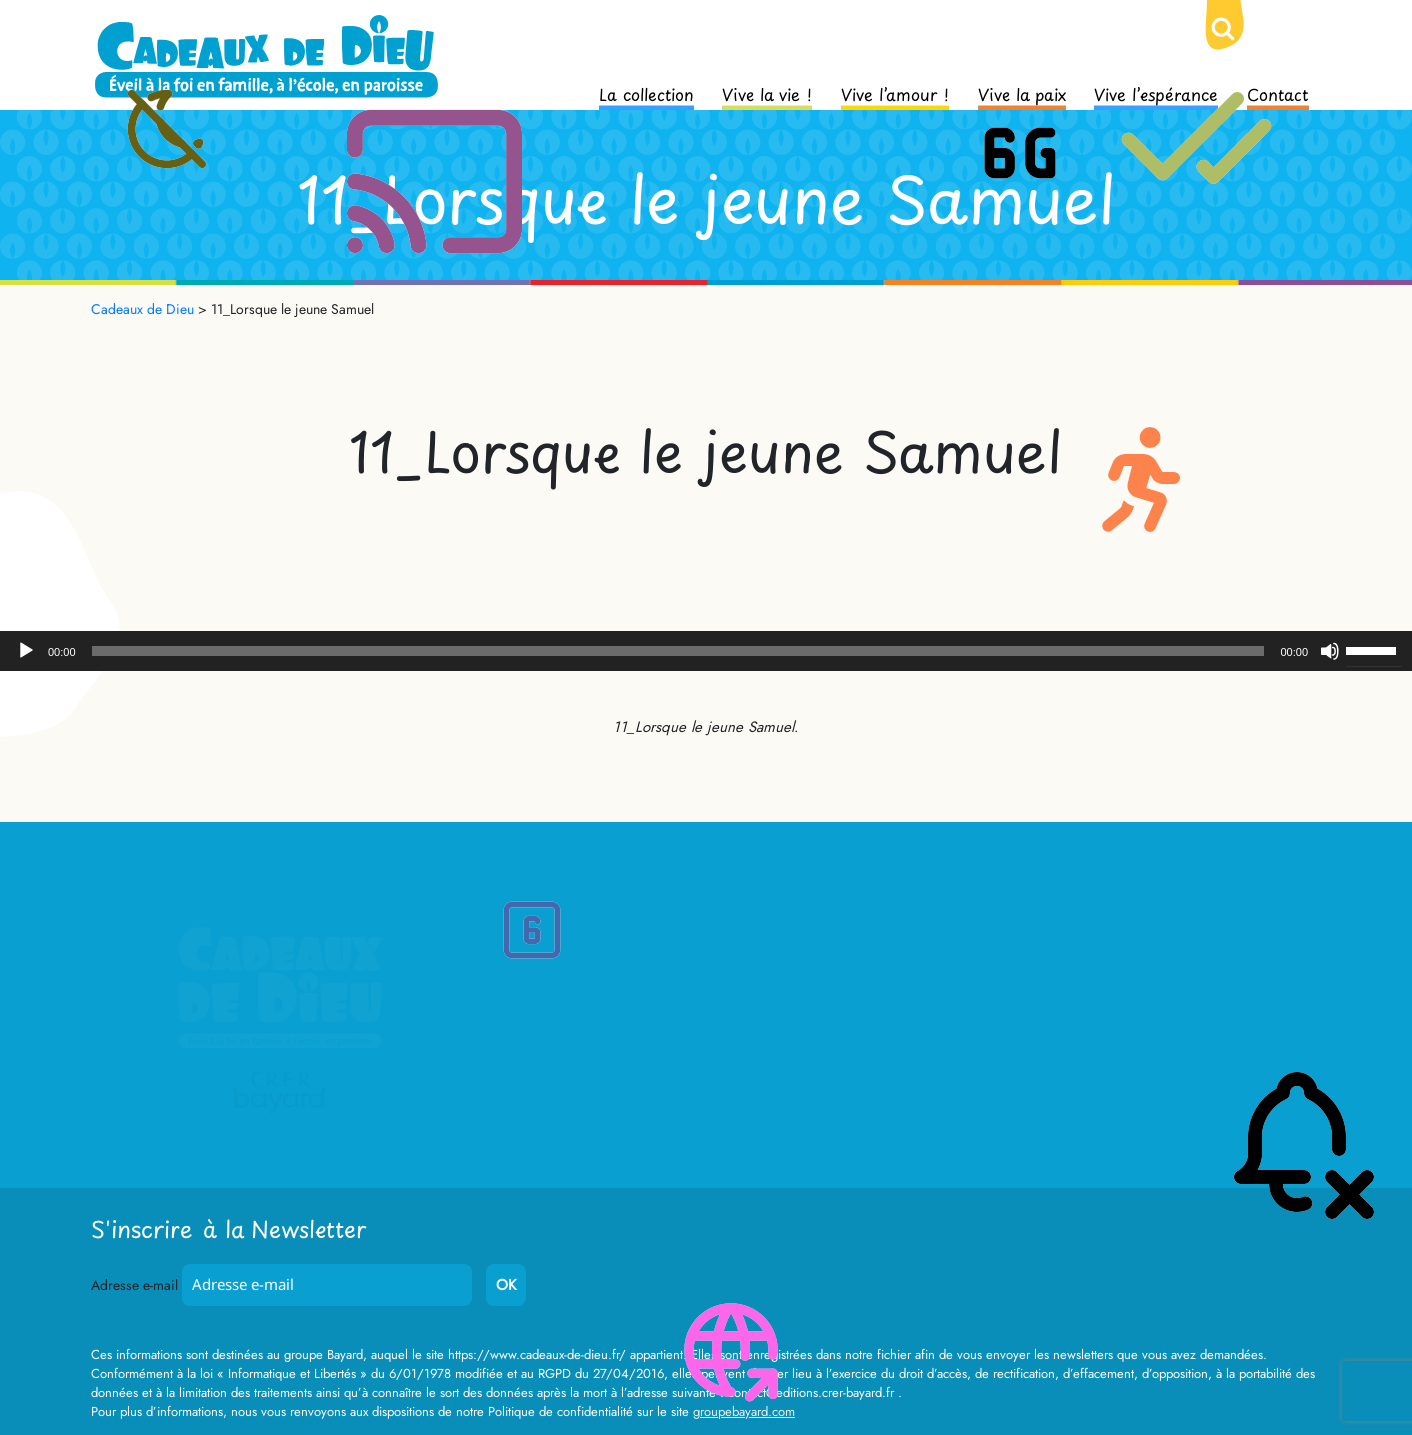  What do you see at coordinates (434, 181) in the screenshot?
I see `cast media to a nearby device` at bounding box center [434, 181].